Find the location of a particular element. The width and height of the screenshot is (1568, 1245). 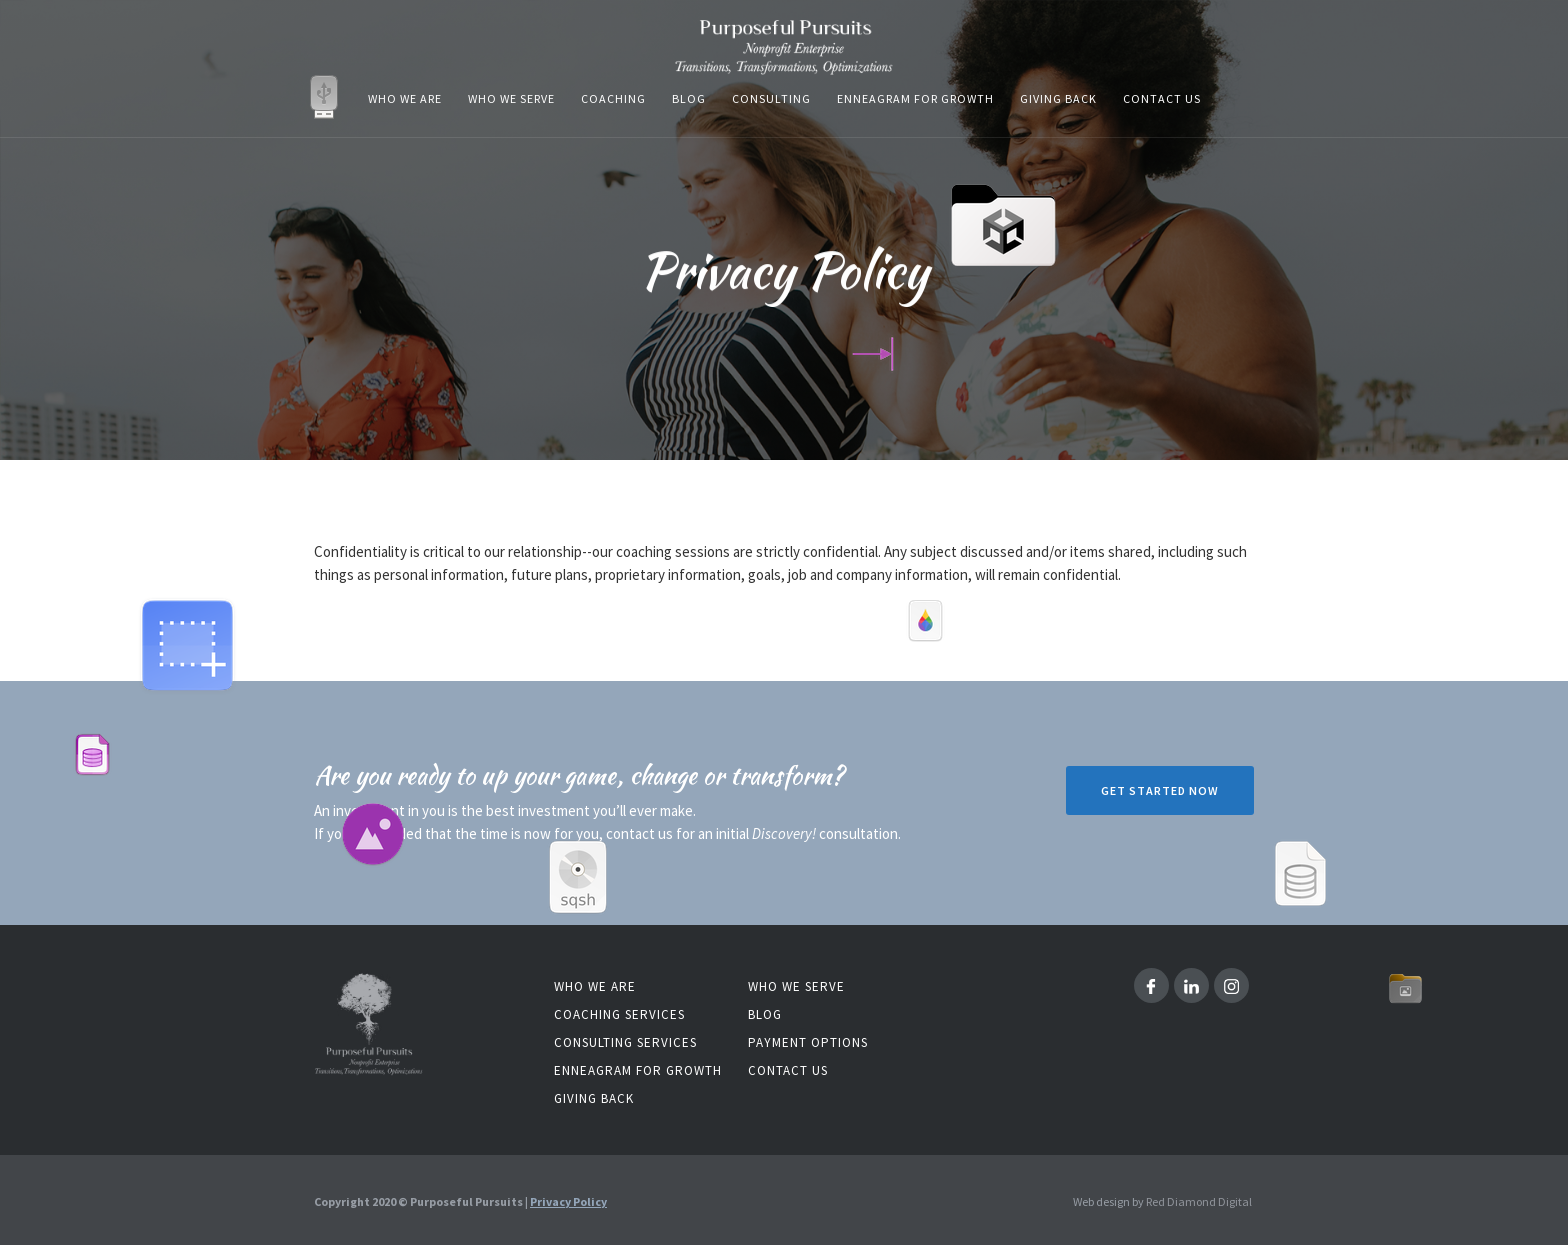

file type for hardware monitoring sensor data is located at coordinates (925, 620).